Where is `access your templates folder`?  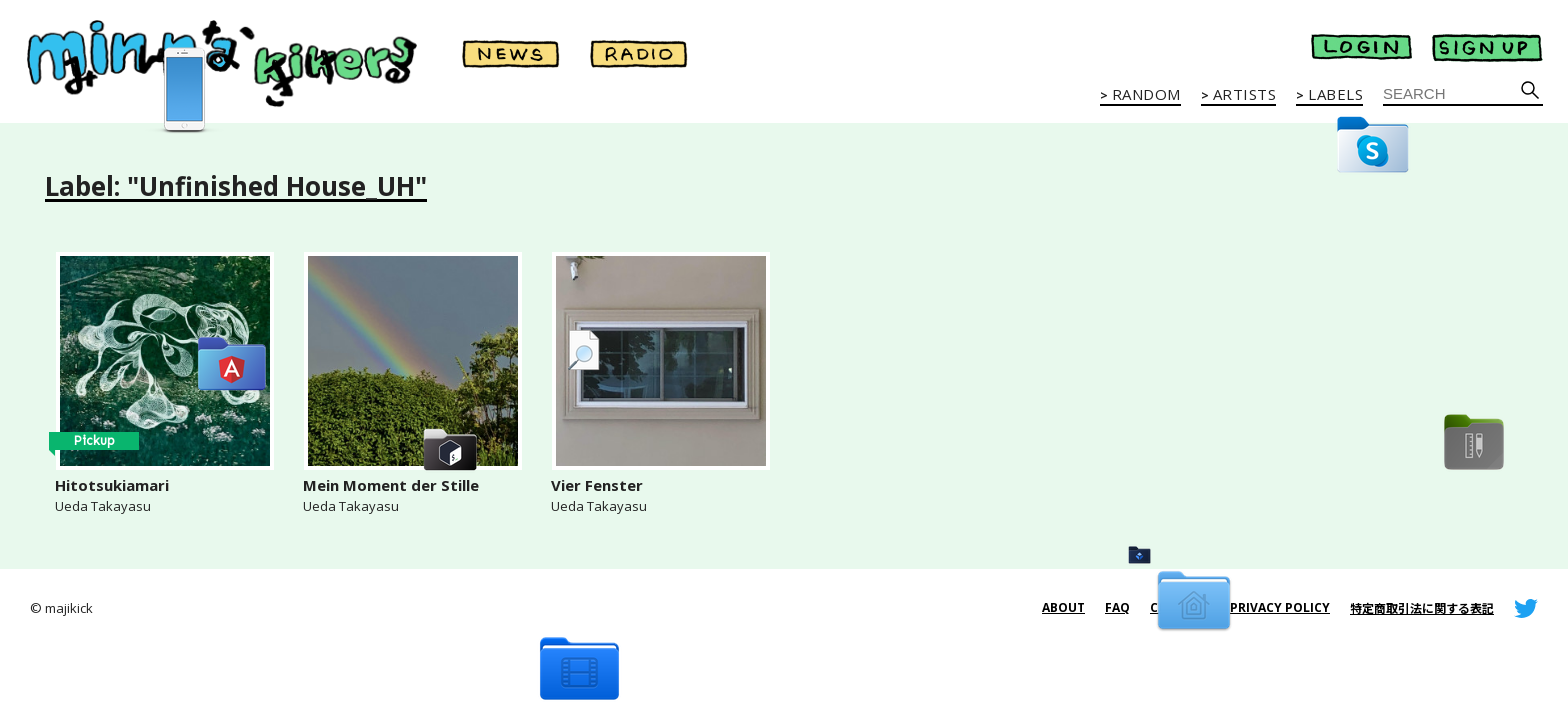 access your templates folder is located at coordinates (1474, 442).